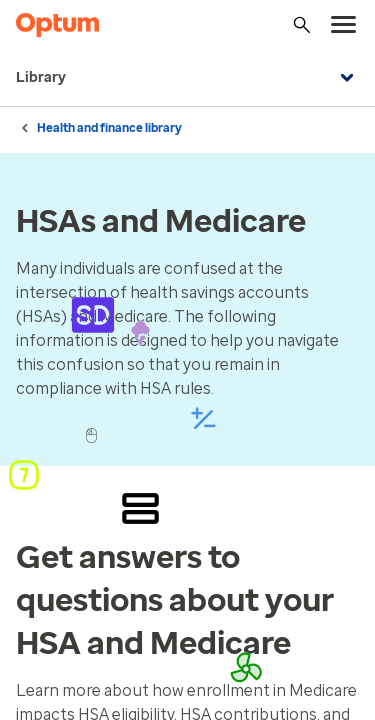  I want to click on toggle fan or ventilation settings, so click(246, 669).